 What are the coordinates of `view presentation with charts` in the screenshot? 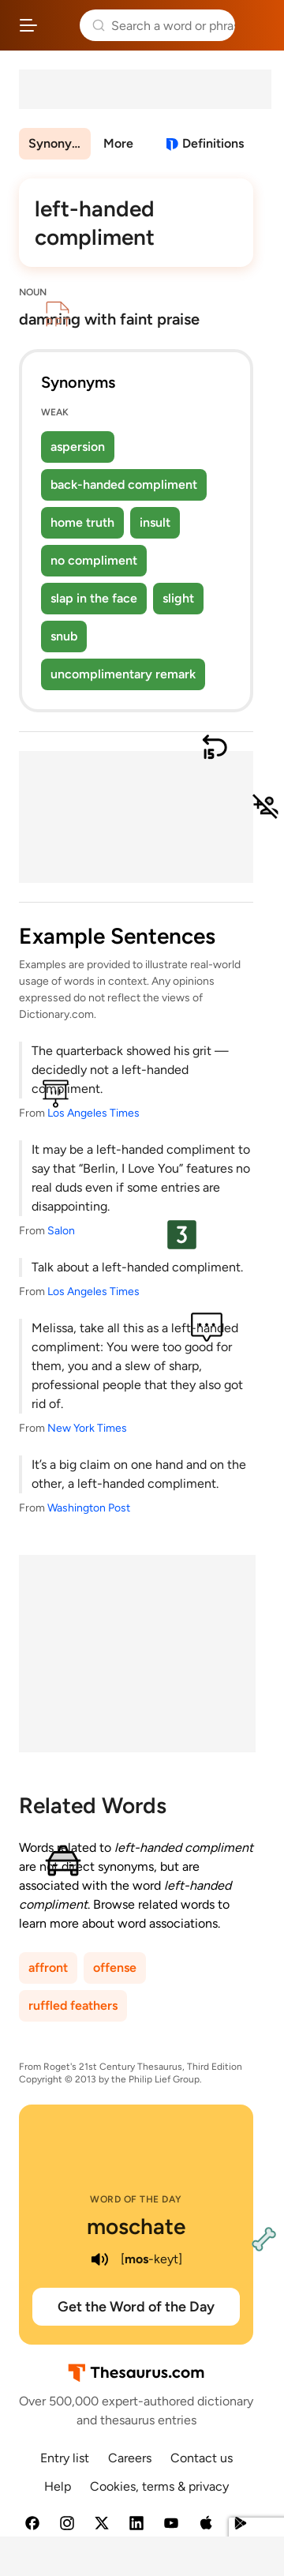 It's located at (55, 1091).